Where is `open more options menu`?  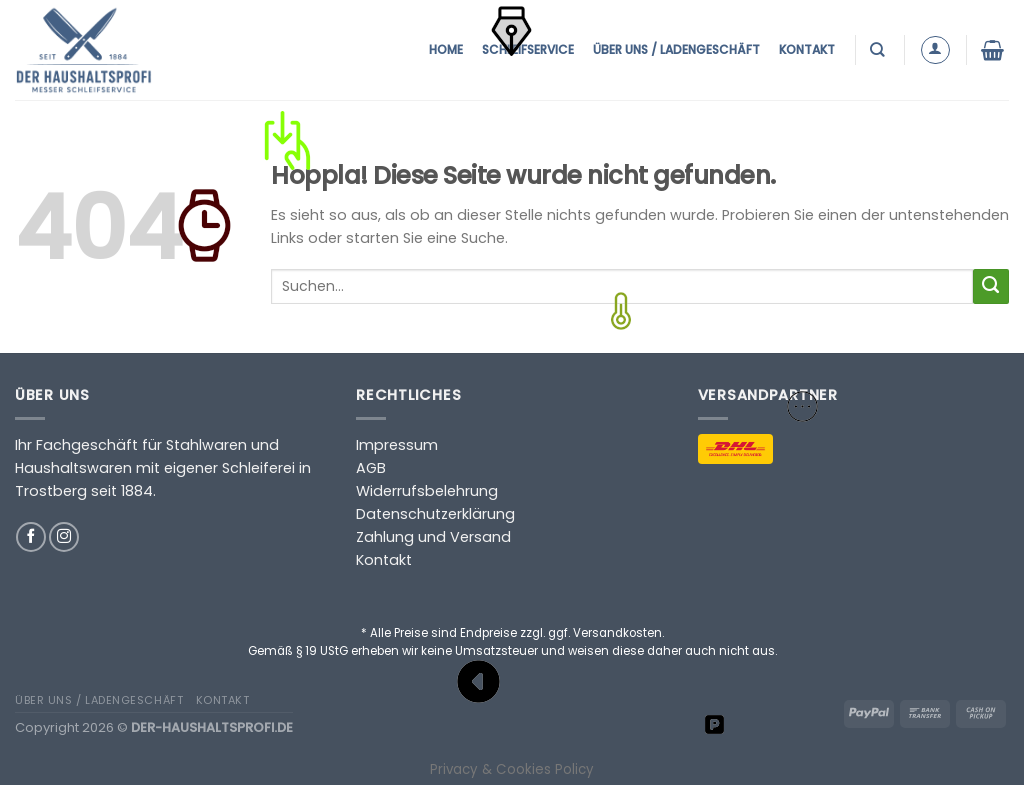 open more options menu is located at coordinates (802, 406).